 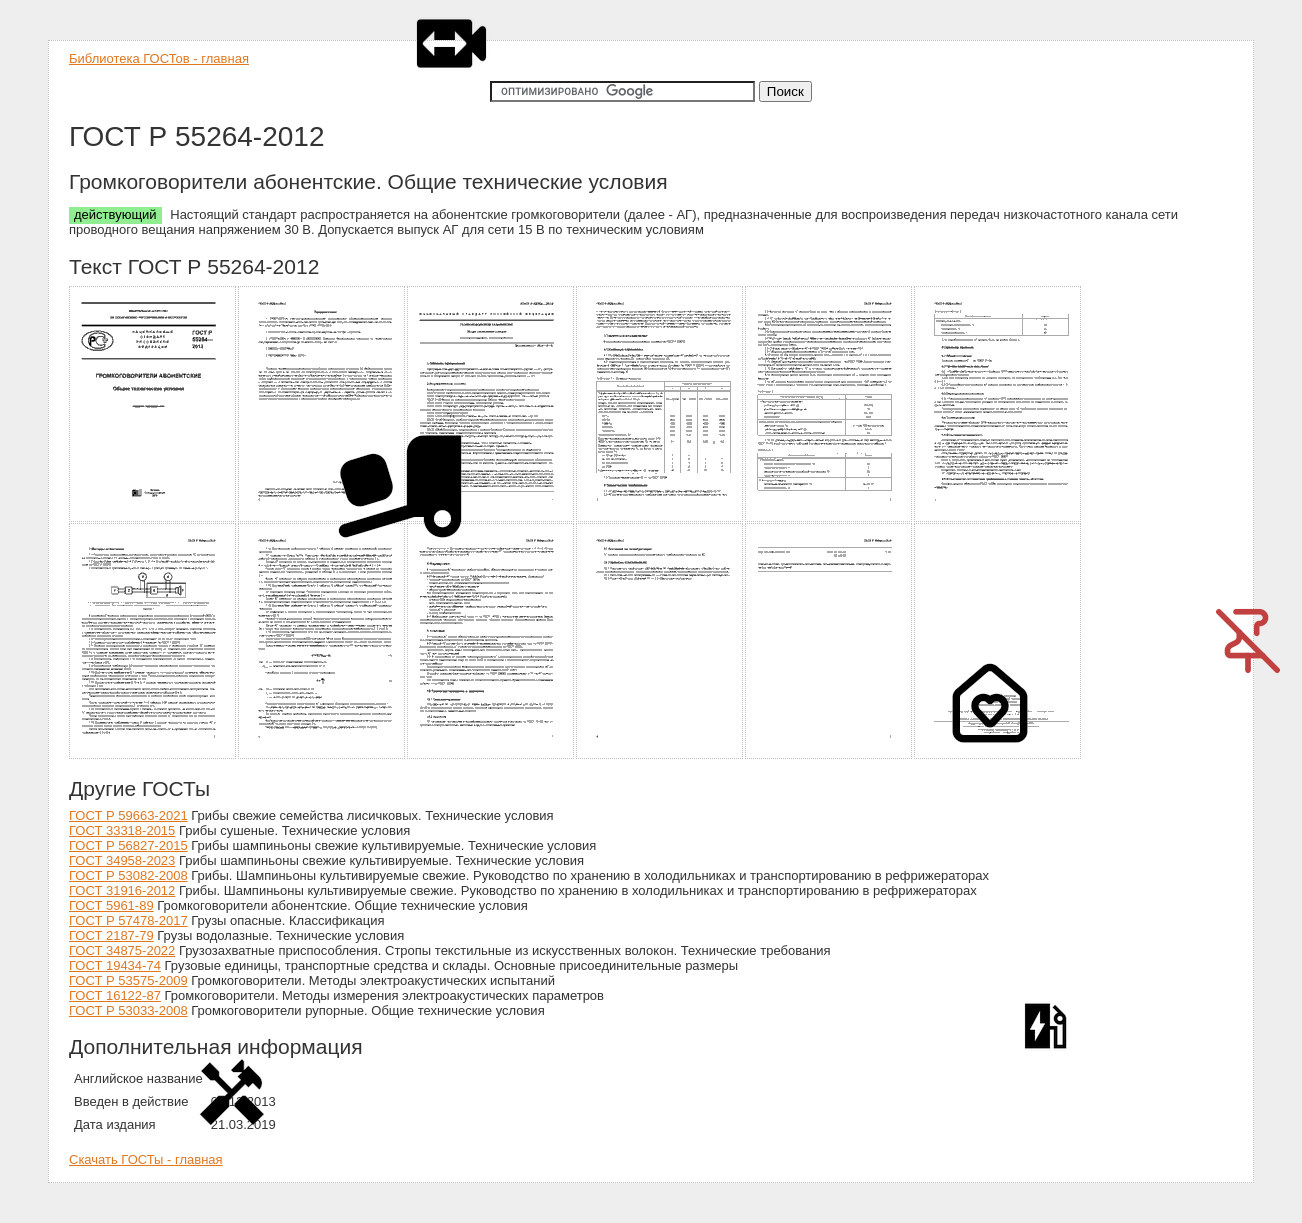 I want to click on unpin an item from its current location, so click(x=1248, y=641).